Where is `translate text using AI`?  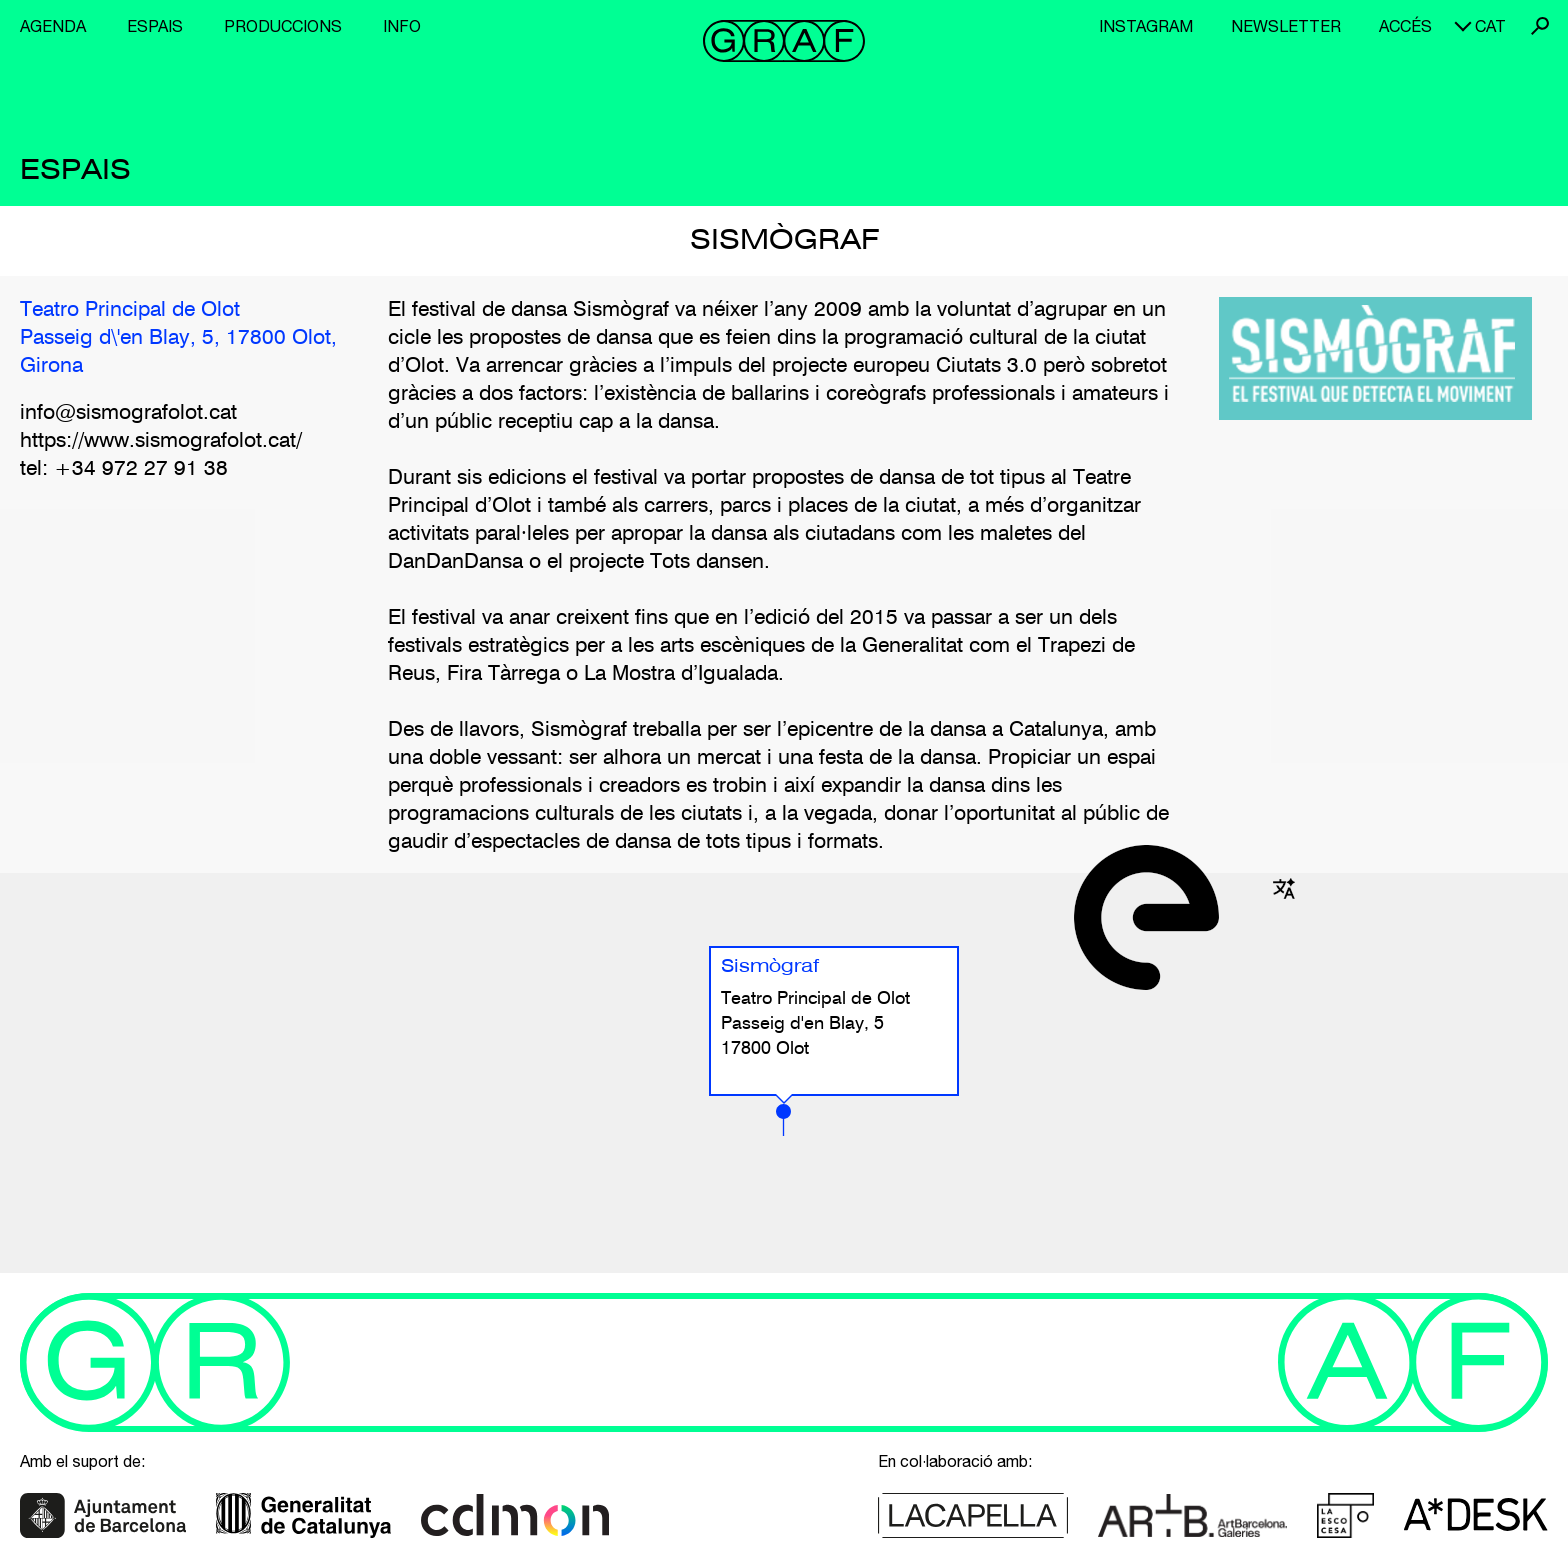 translate text using AI is located at coordinates (1283, 889).